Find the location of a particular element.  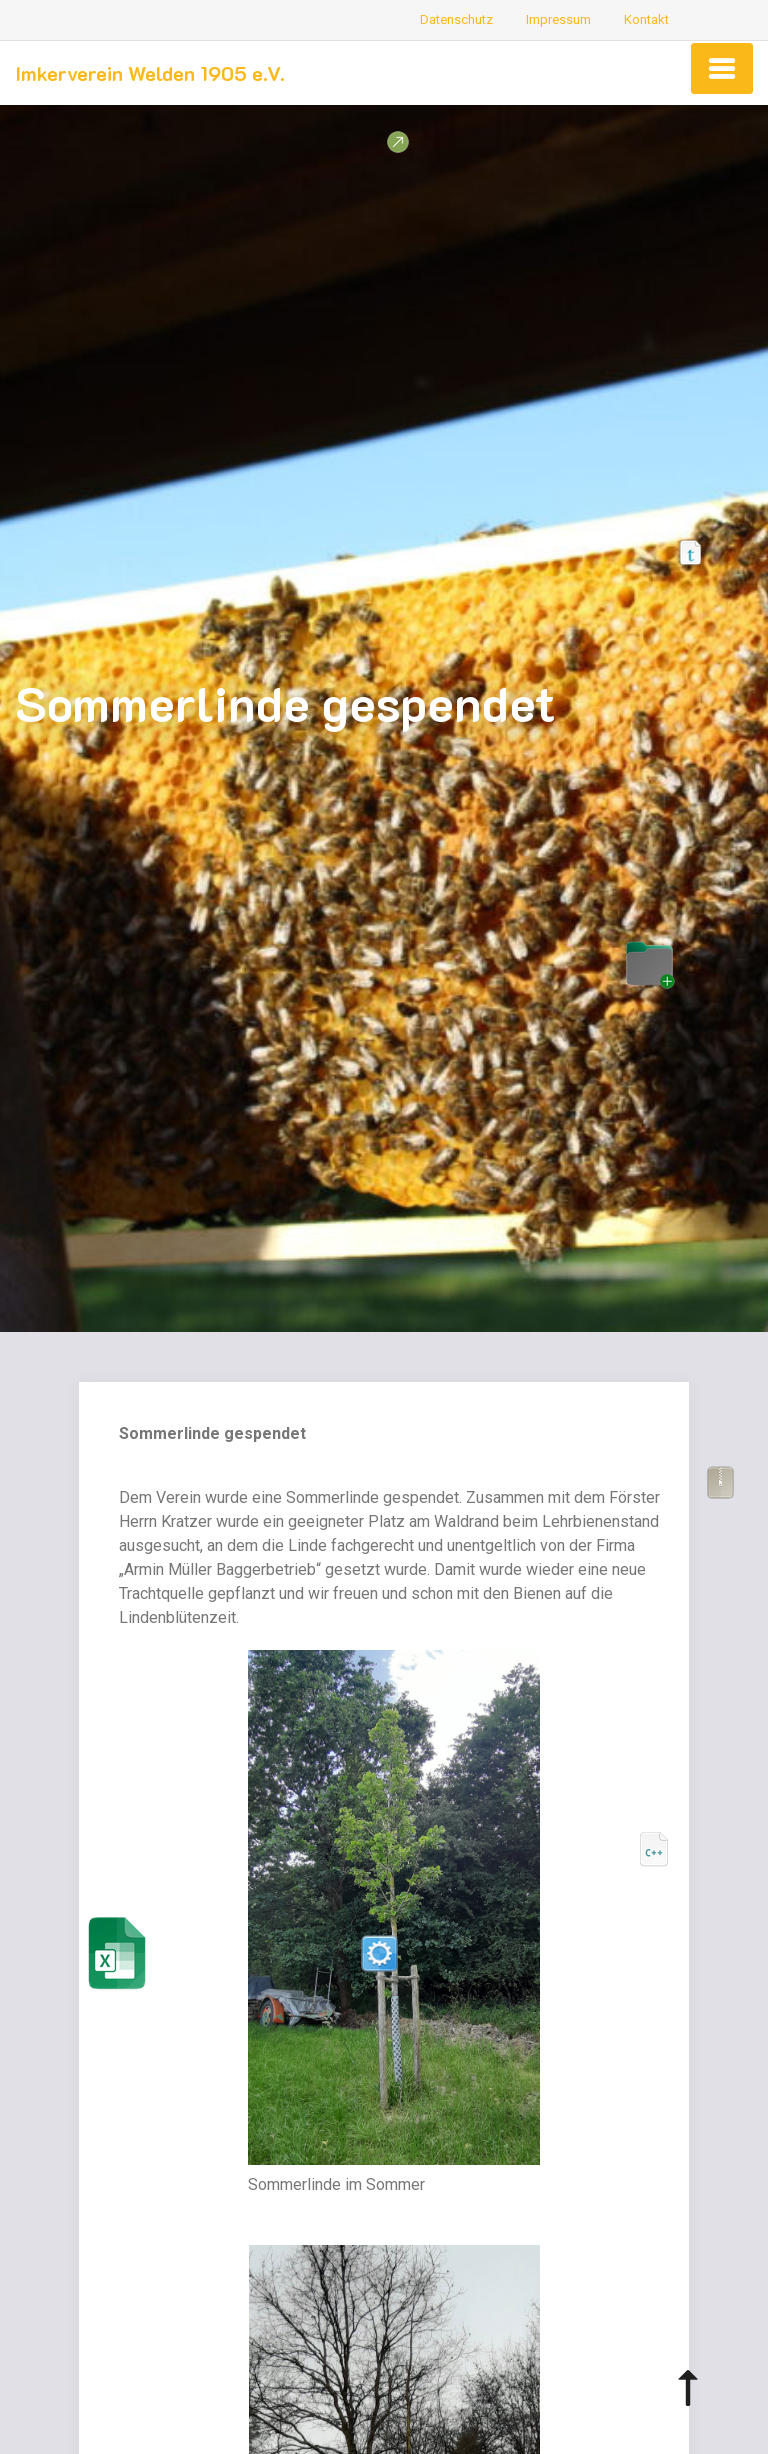

open microsoft excel spreadsheet file is located at coordinates (117, 1953).